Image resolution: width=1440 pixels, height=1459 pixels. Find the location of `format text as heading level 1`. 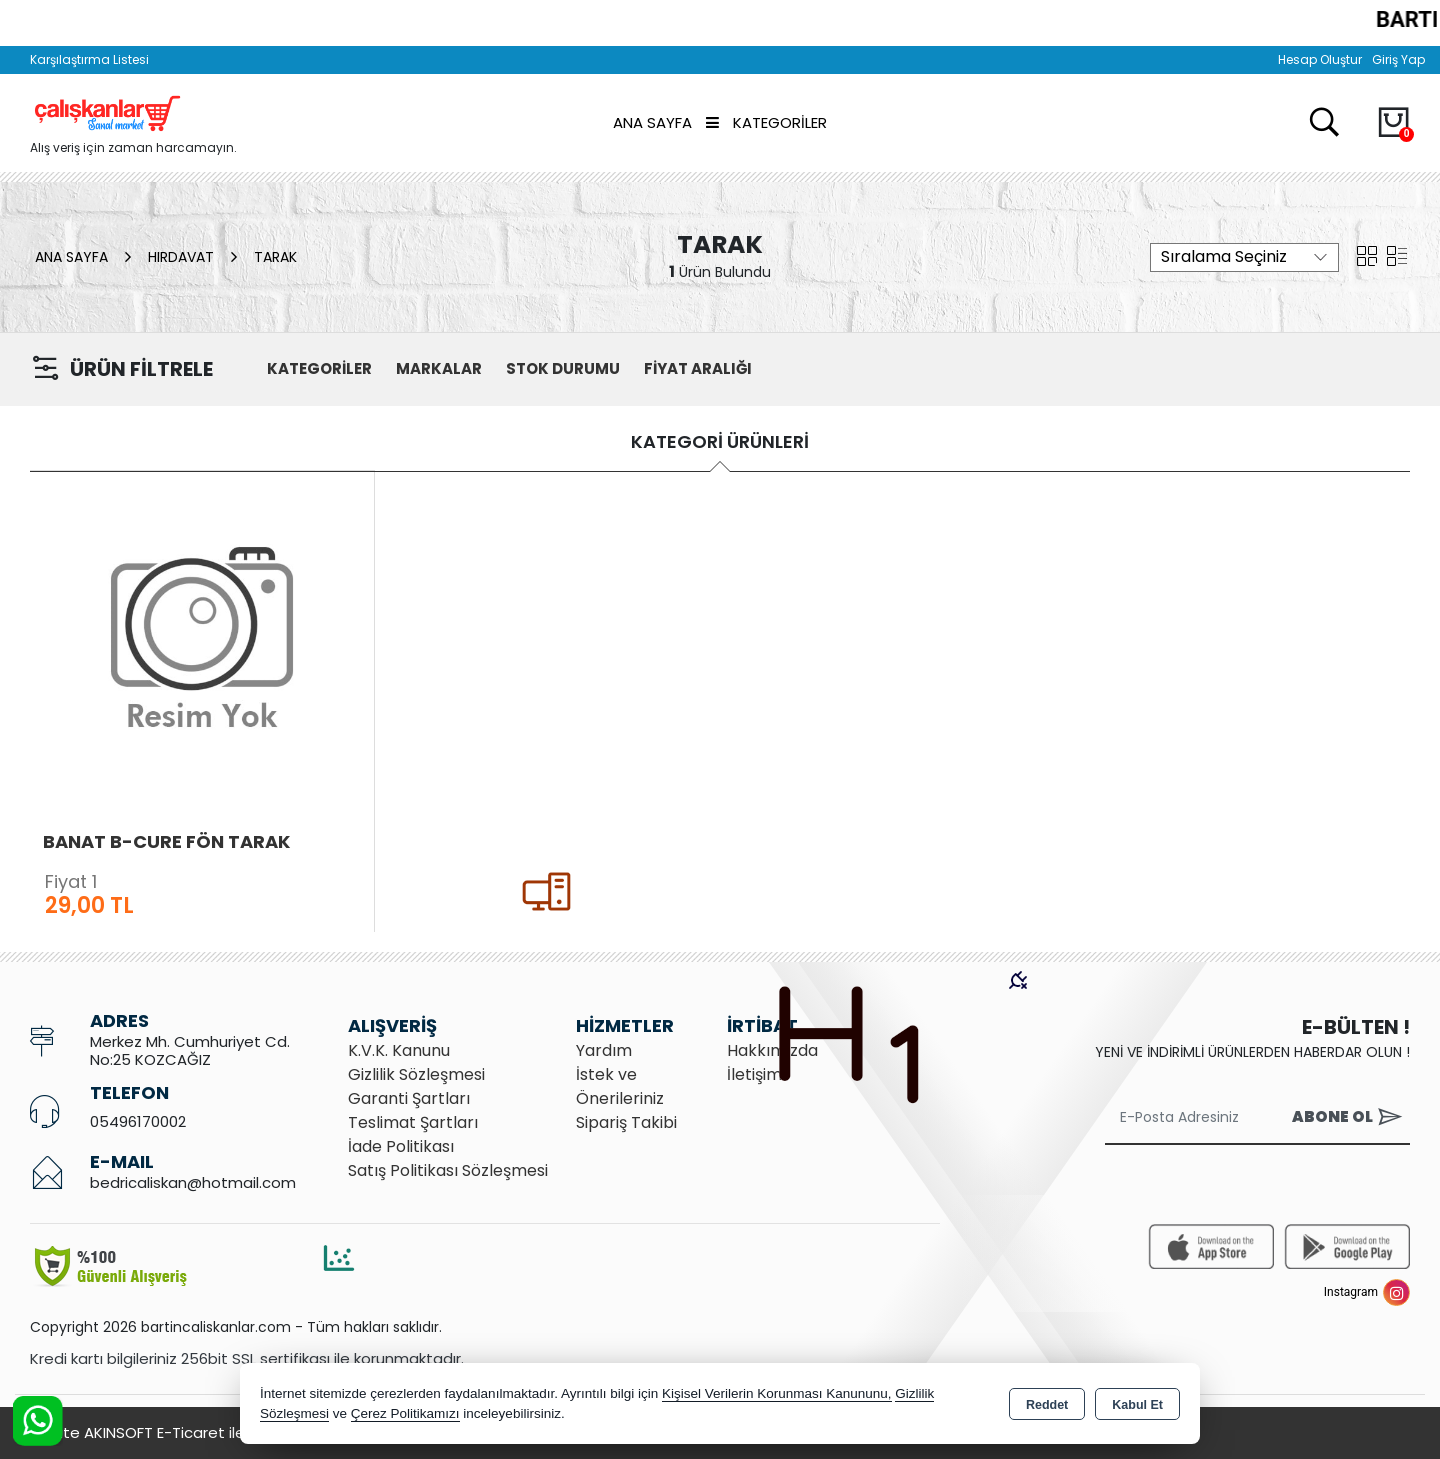

format text as heading level 1 is located at coordinates (846, 1042).